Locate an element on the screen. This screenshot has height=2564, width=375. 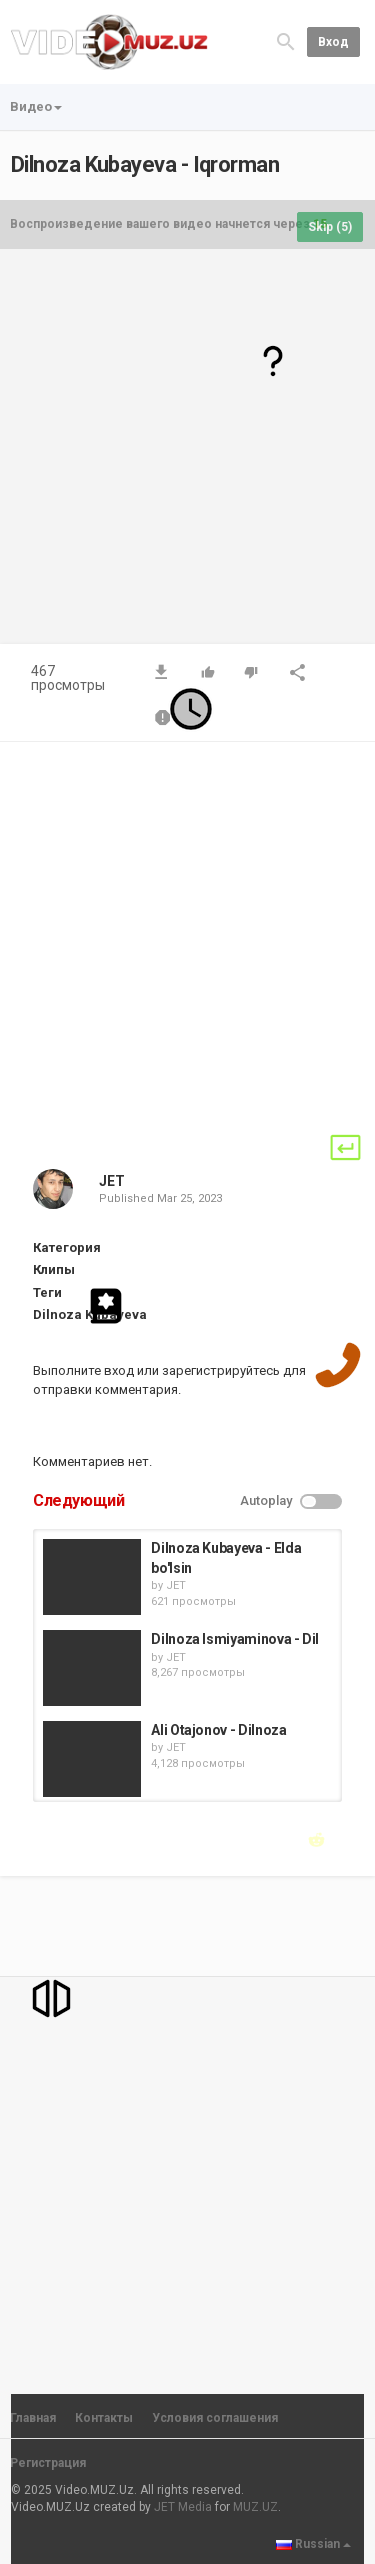
access Jewish religious texts is located at coordinates (106, 1306).